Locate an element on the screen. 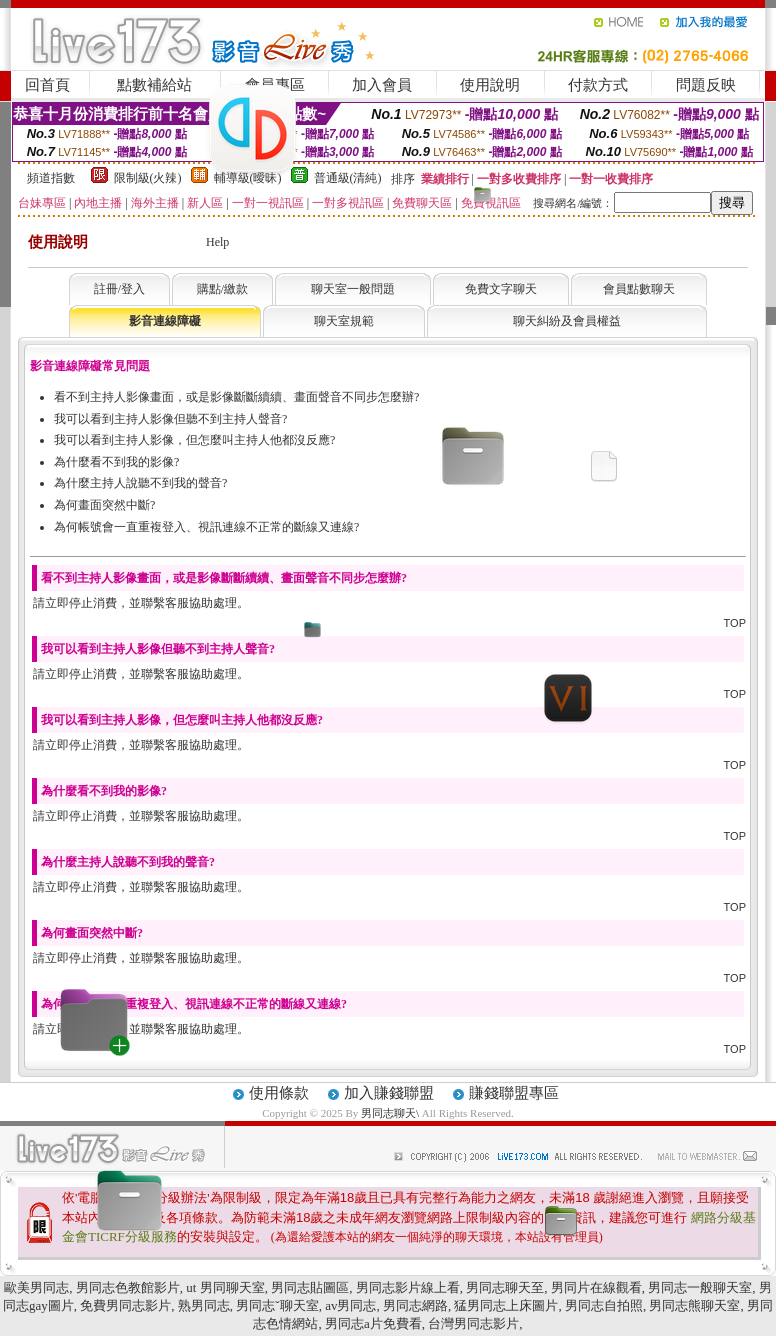 The image size is (776, 1336). create a new folder is located at coordinates (94, 1020).